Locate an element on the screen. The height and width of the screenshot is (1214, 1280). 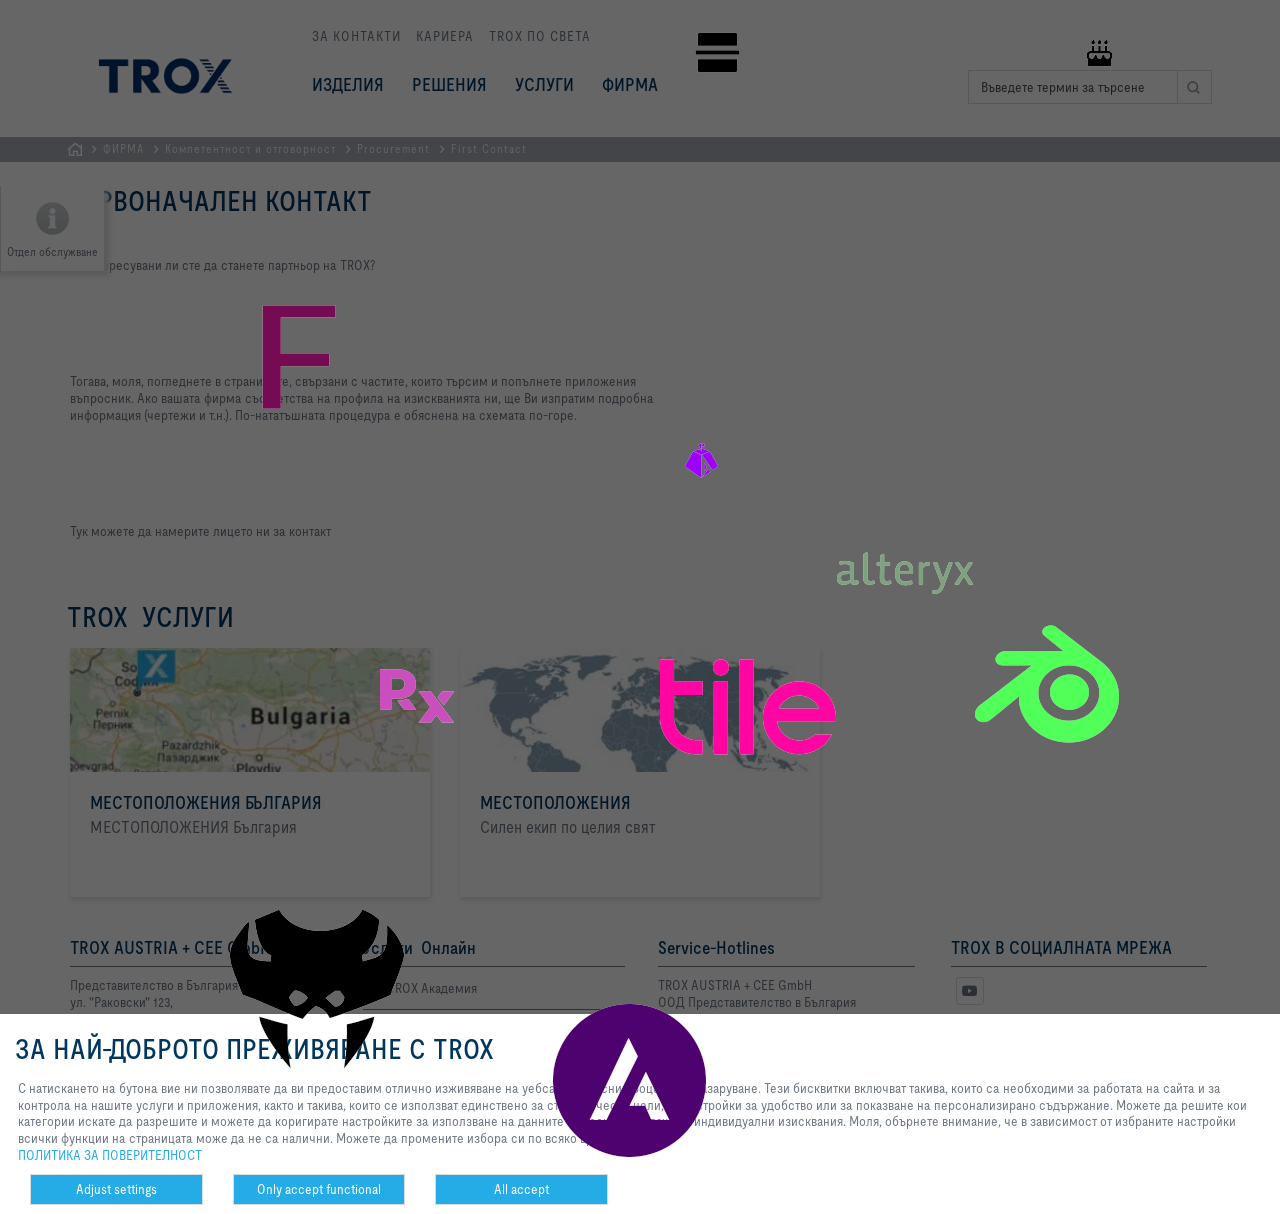
mamba ui brand logo is located at coordinates (317, 989).